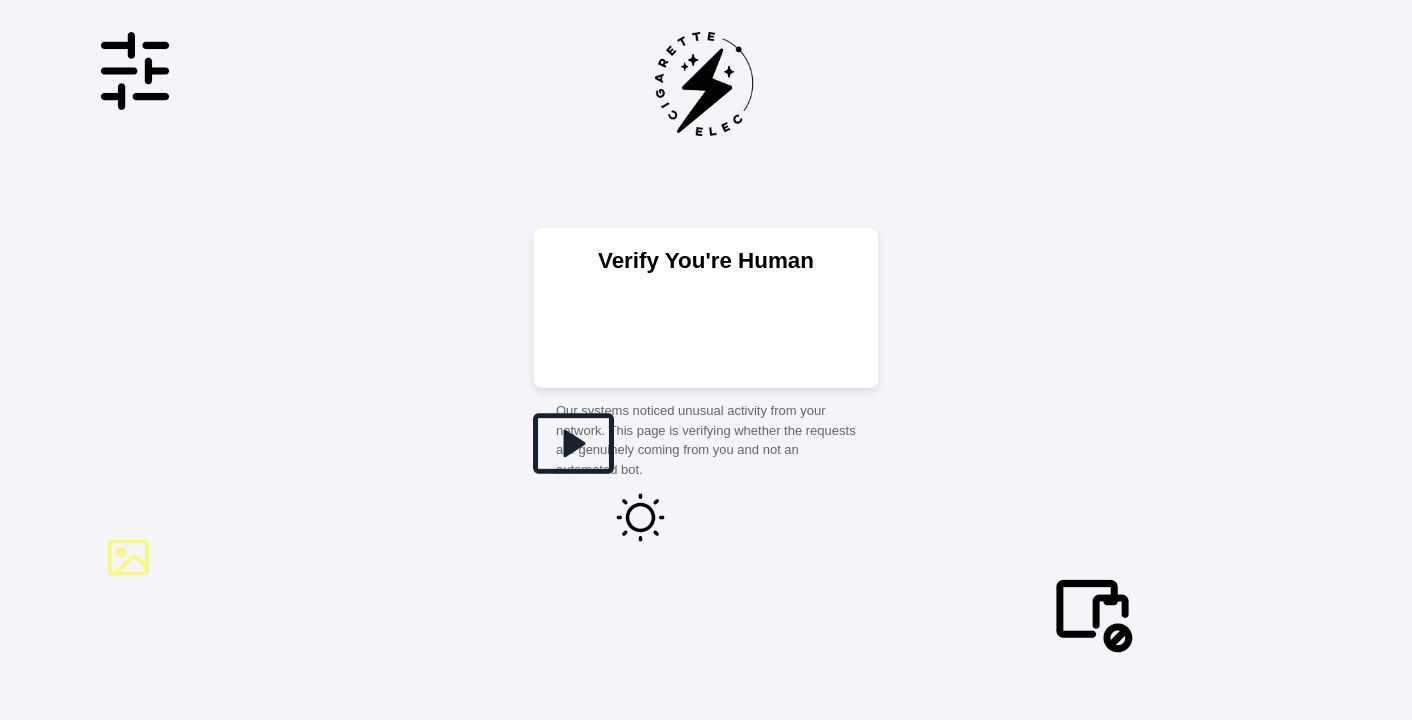 The height and width of the screenshot is (720, 1412). Describe the element at coordinates (135, 71) in the screenshot. I see `adjust settings or preferences` at that location.